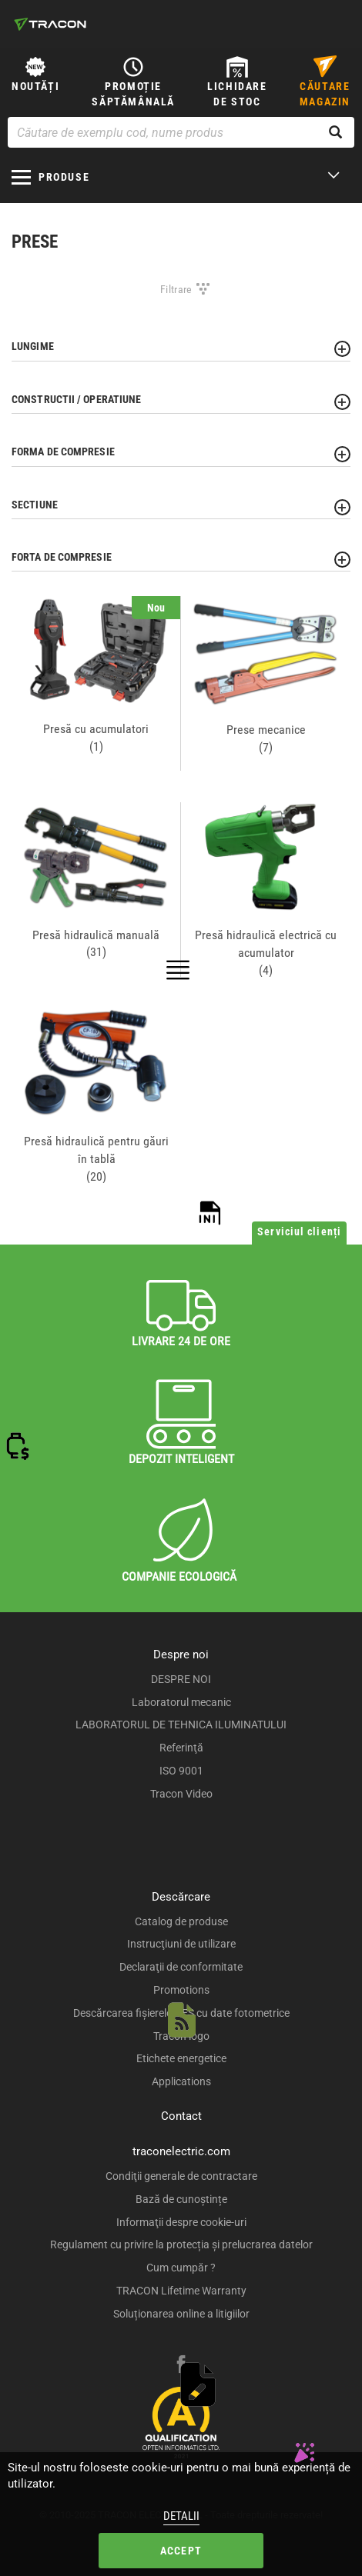  I want to click on access RSS feed file, so click(182, 2020).